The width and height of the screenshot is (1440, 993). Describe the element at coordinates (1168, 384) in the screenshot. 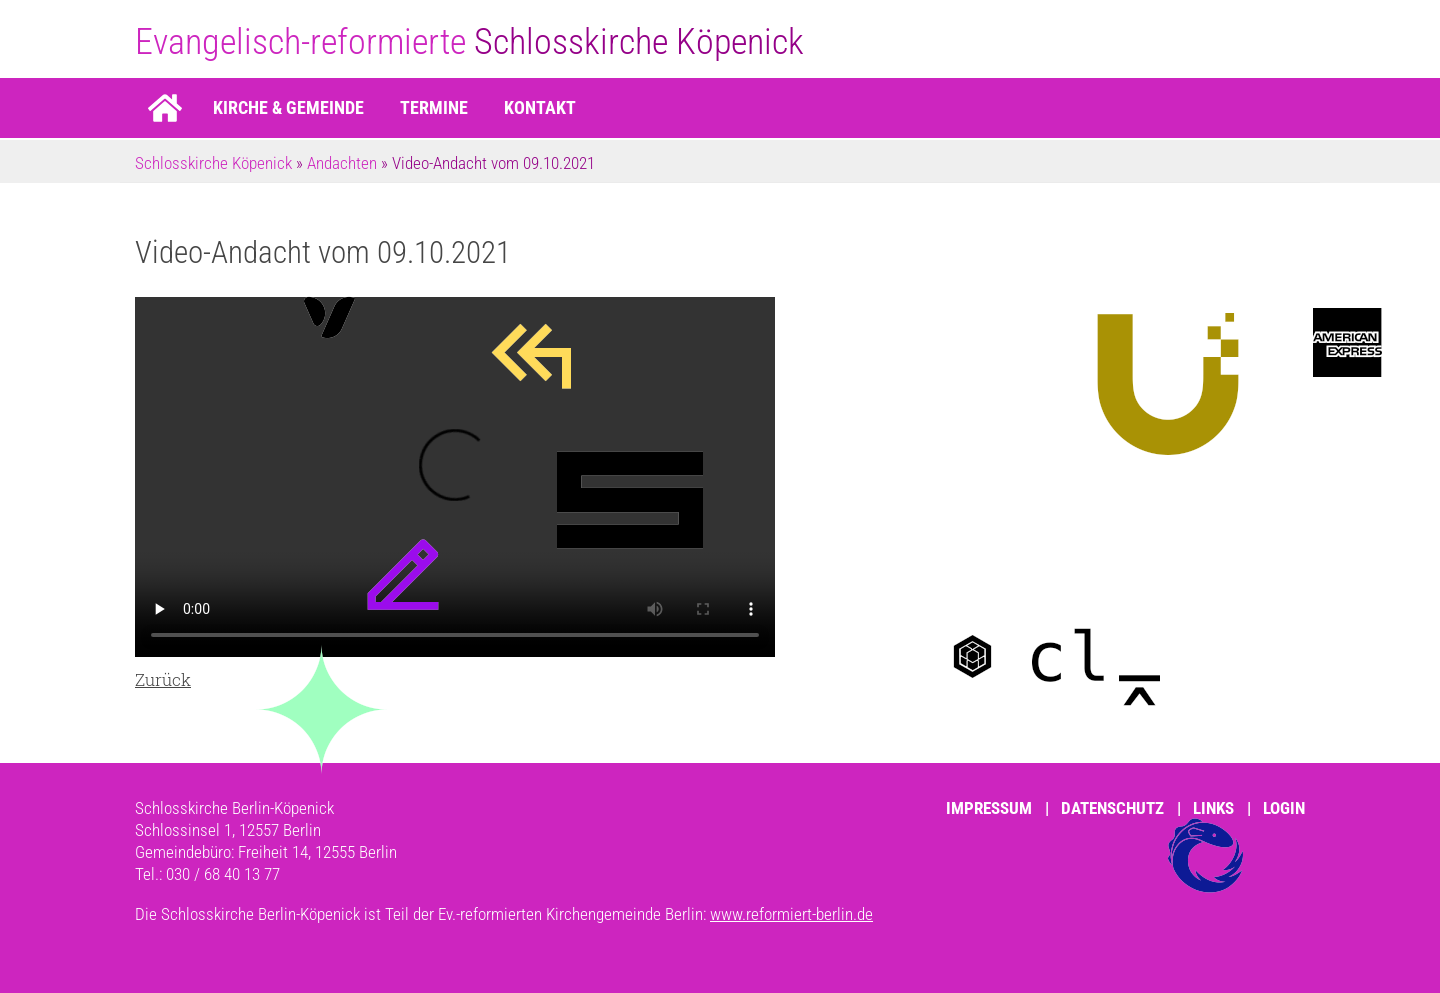

I see `ubiquiti networks company logo` at that location.